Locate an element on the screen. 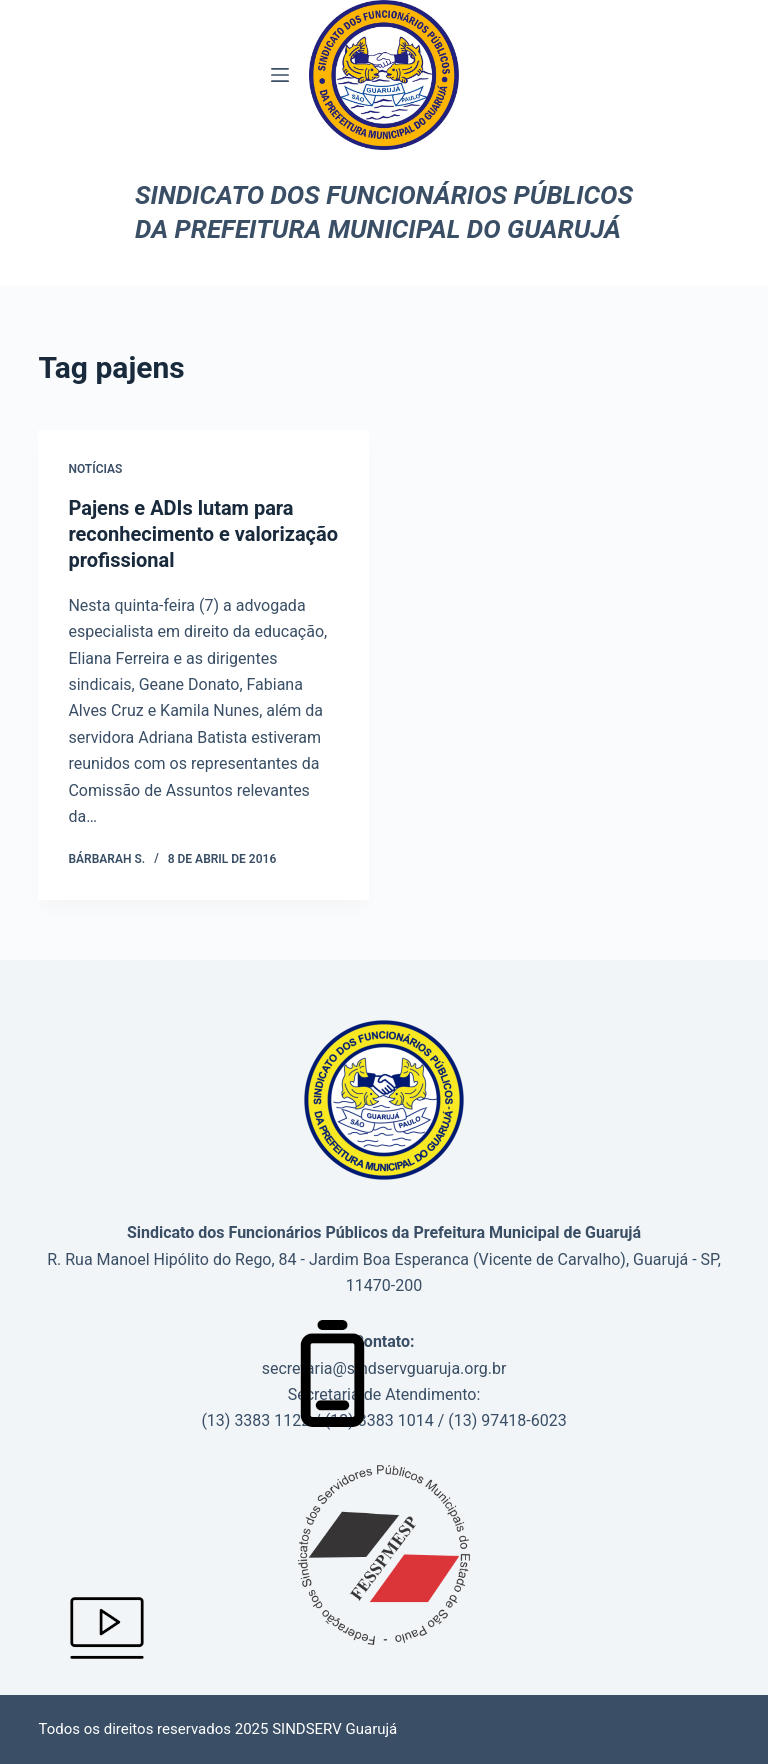  indicates low battery level is located at coordinates (332, 1373).